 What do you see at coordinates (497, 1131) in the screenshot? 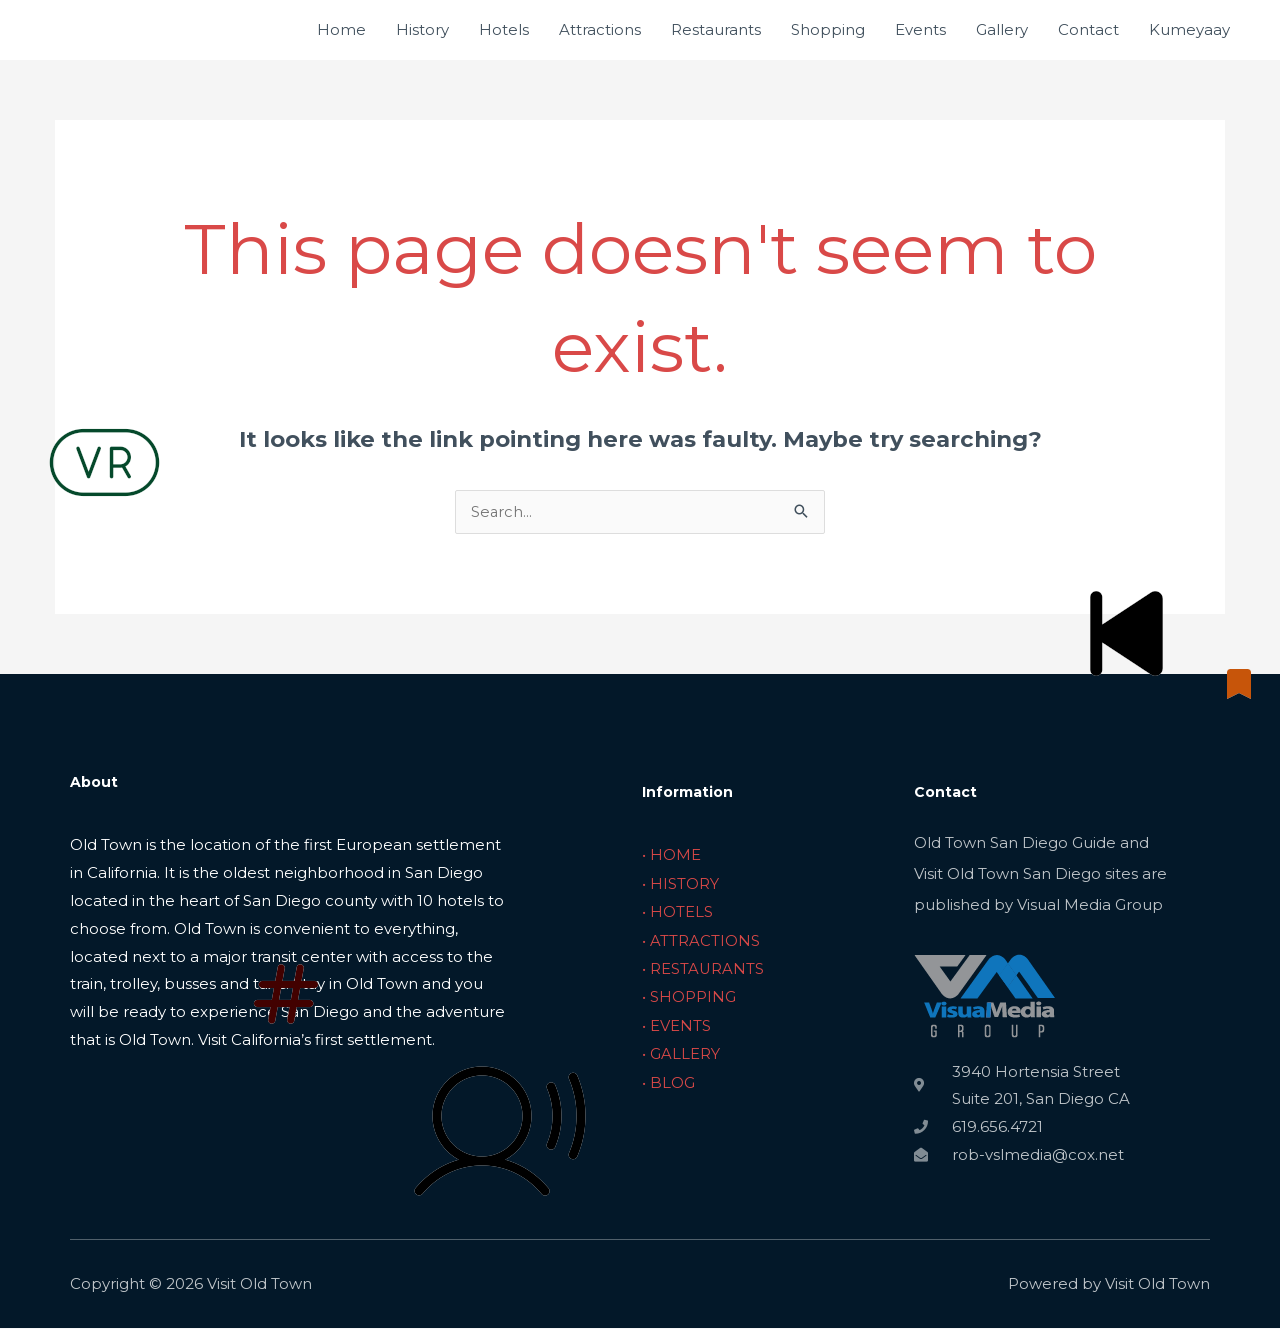
I see `user audio or voice settings` at bounding box center [497, 1131].